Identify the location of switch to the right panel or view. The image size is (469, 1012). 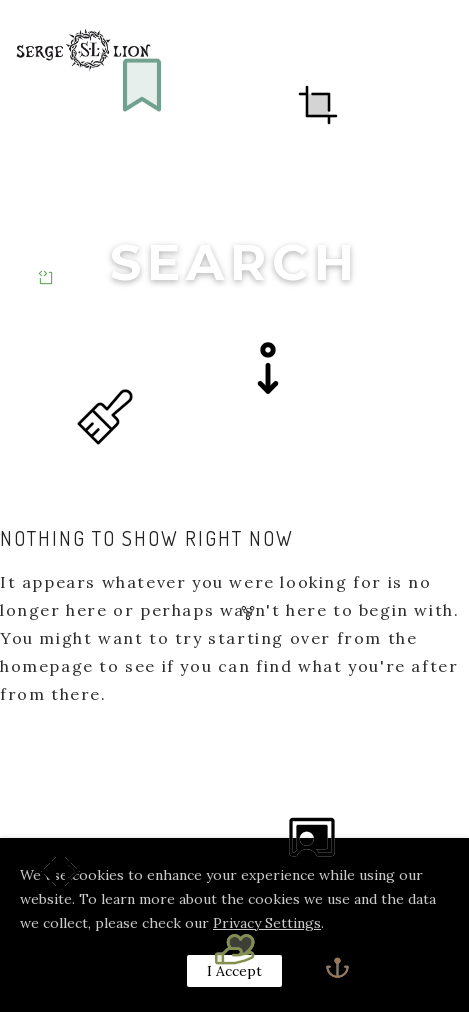
(60, 871).